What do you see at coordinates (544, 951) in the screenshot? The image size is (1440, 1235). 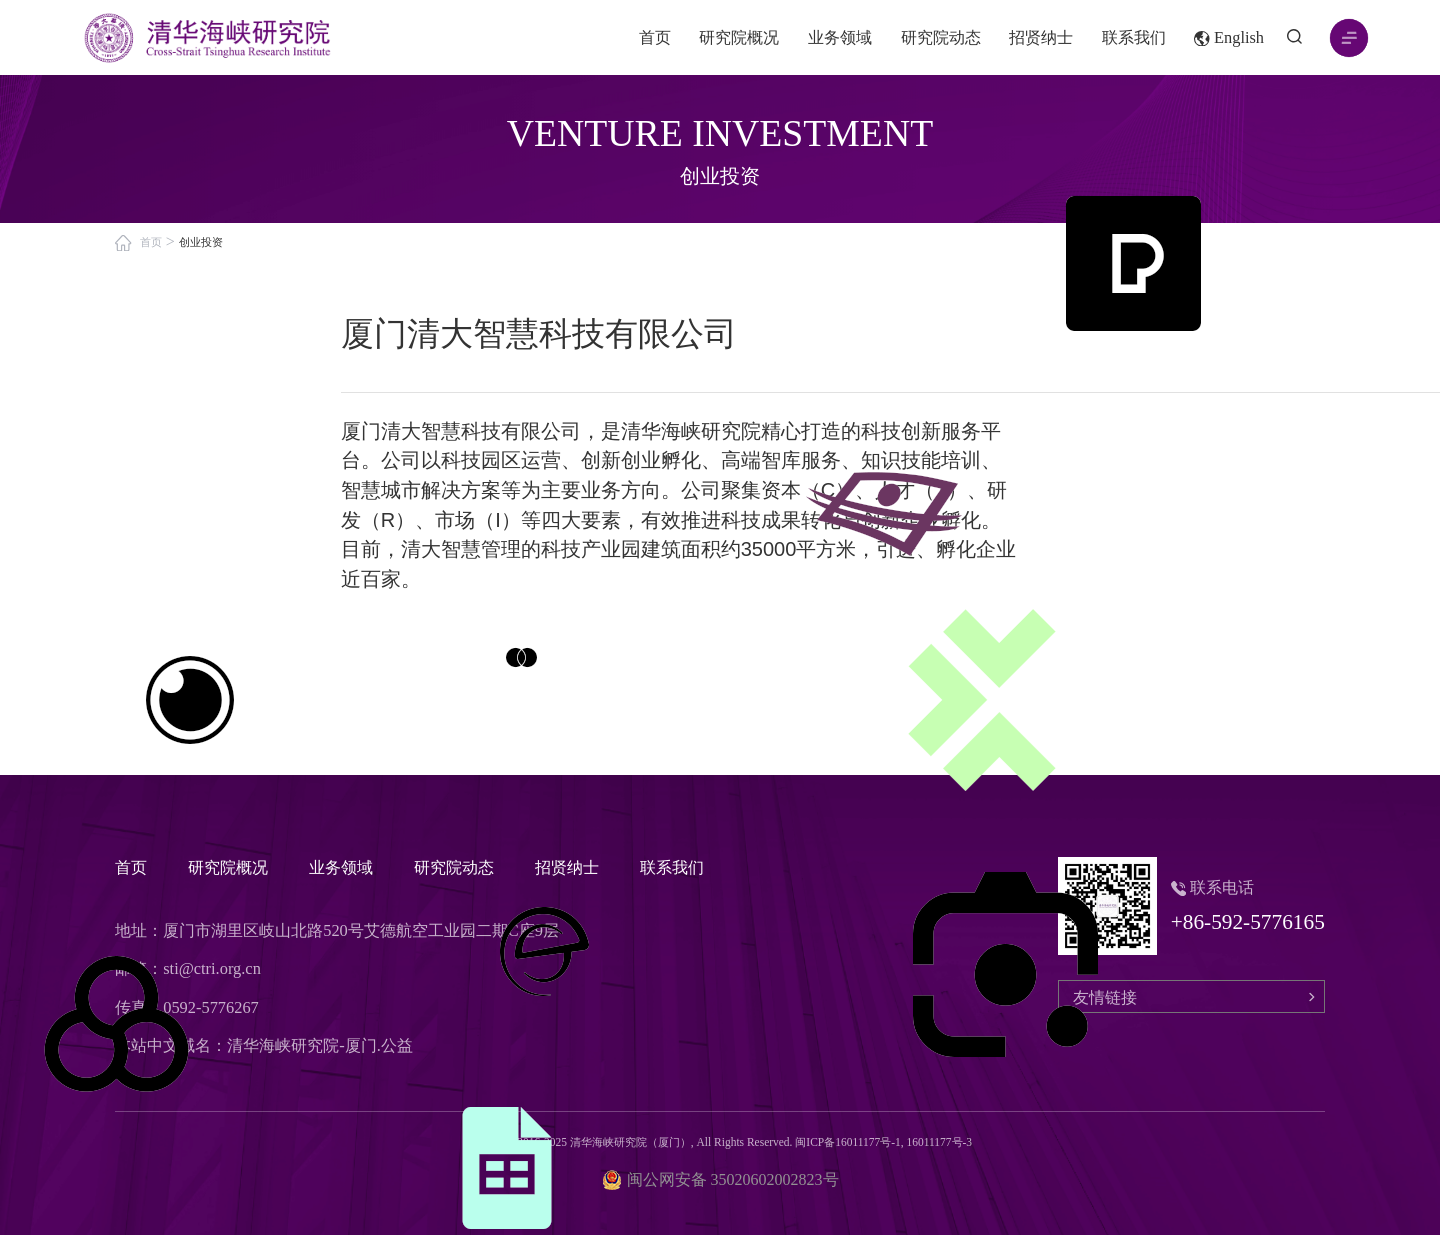 I see `esoteric software company logo` at bounding box center [544, 951].